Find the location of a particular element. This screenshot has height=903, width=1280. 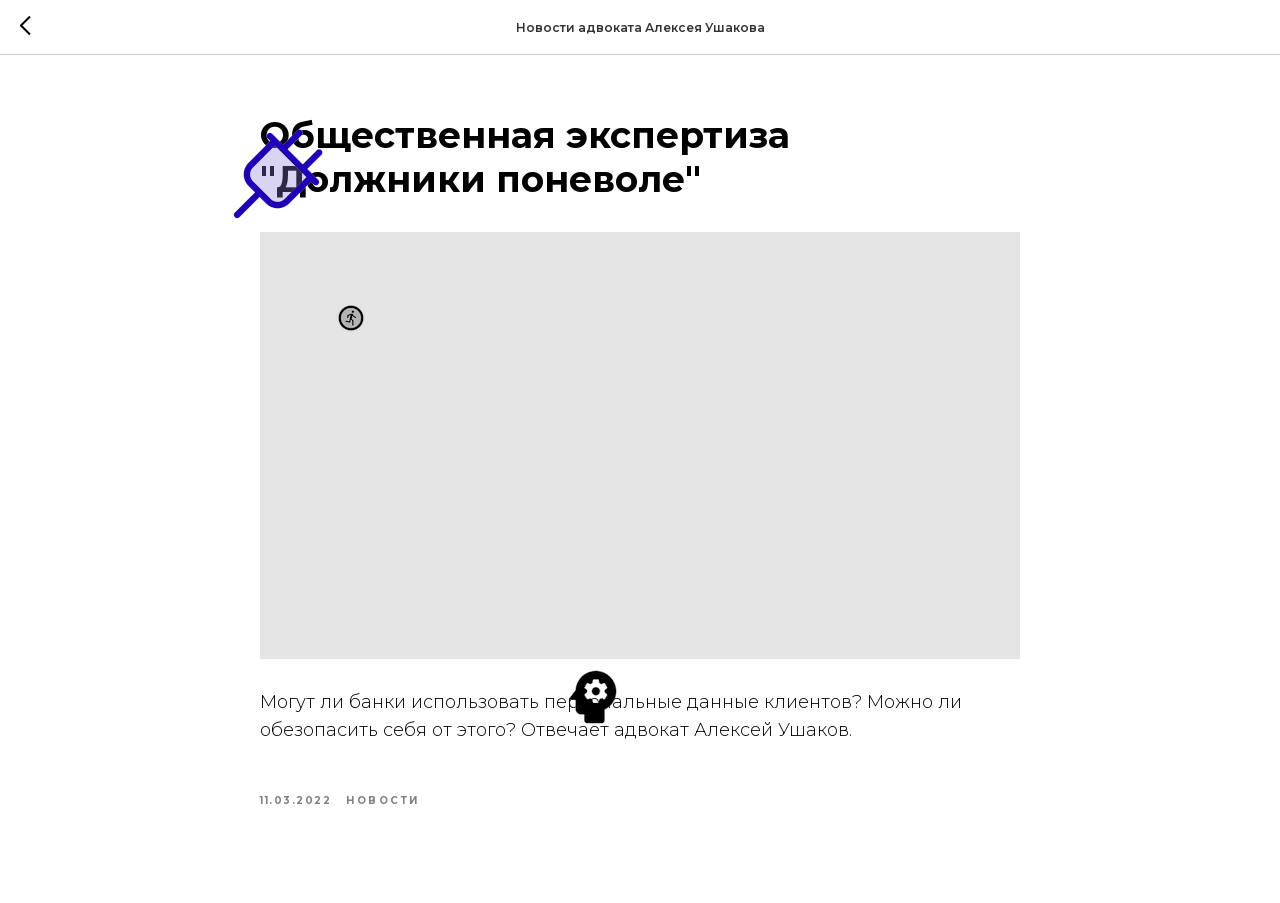

access running or jogging routes is located at coordinates (351, 318).